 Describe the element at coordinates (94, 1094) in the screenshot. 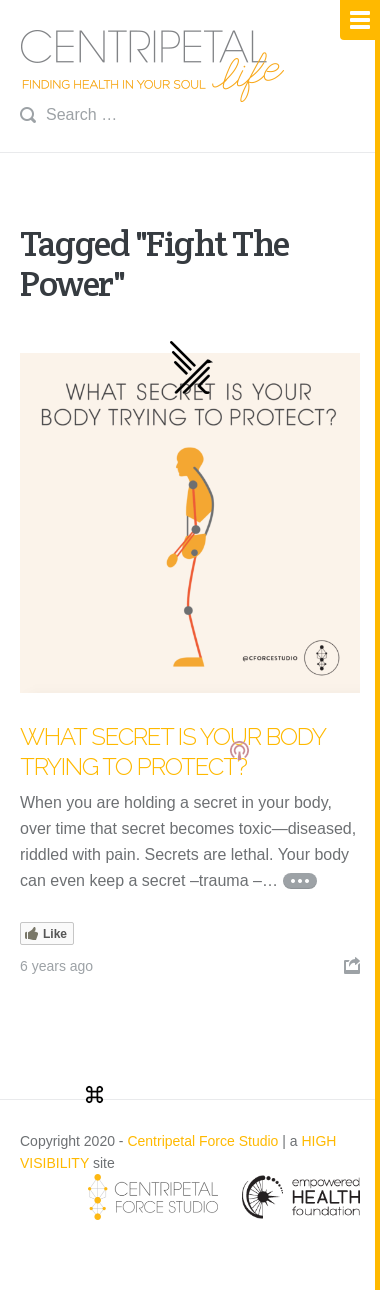

I see `command key symbol for keyboard shortcuts` at that location.